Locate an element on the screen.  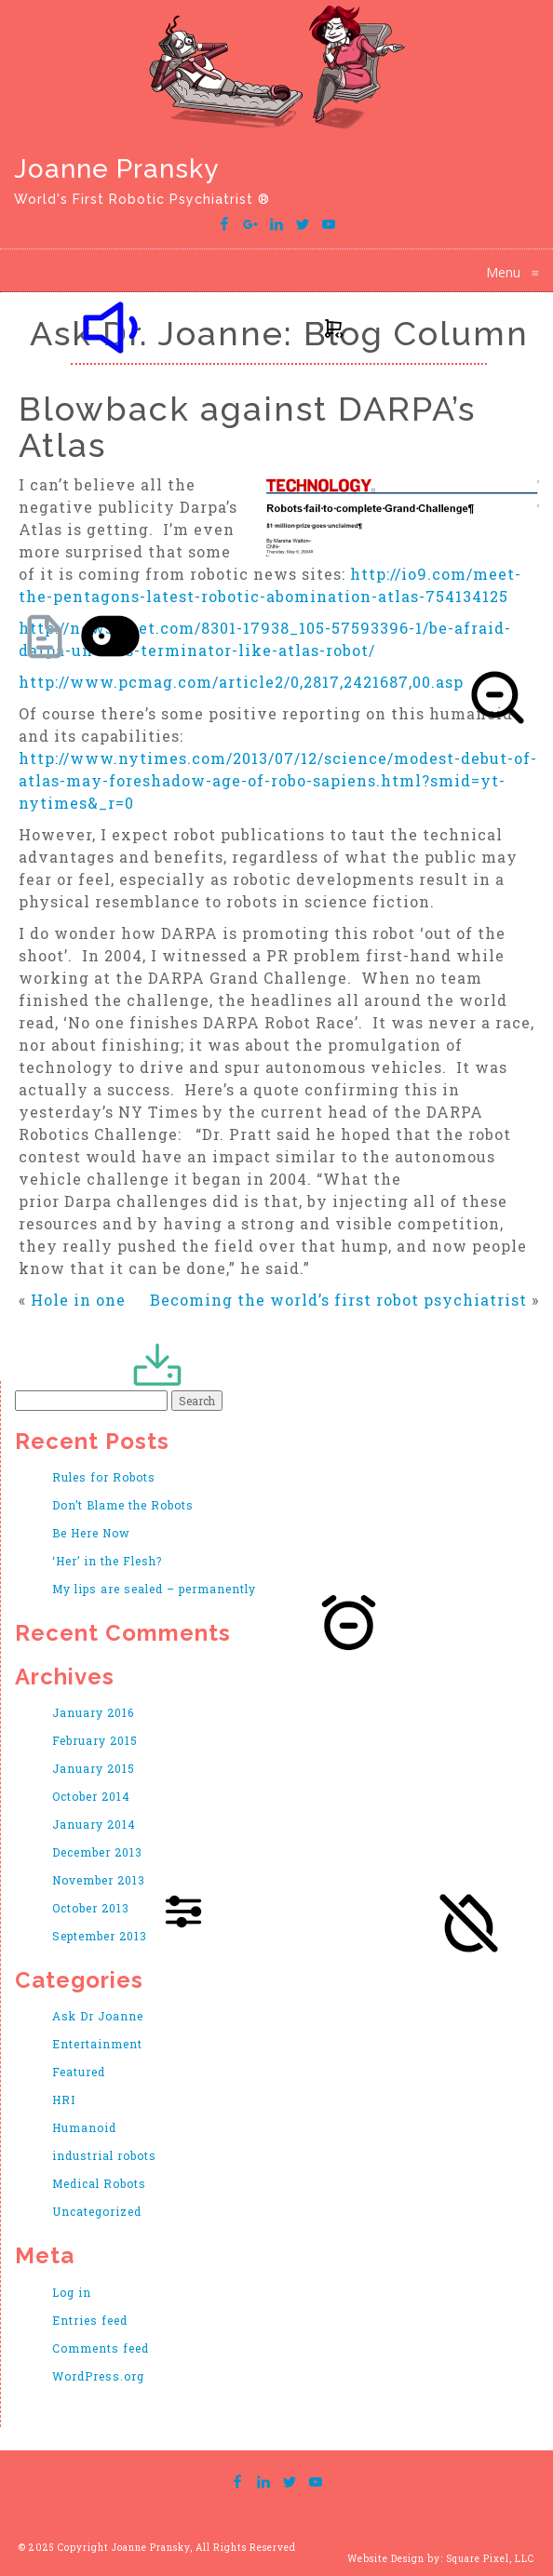
download a file to your device is located at coordinates (157, 1367).